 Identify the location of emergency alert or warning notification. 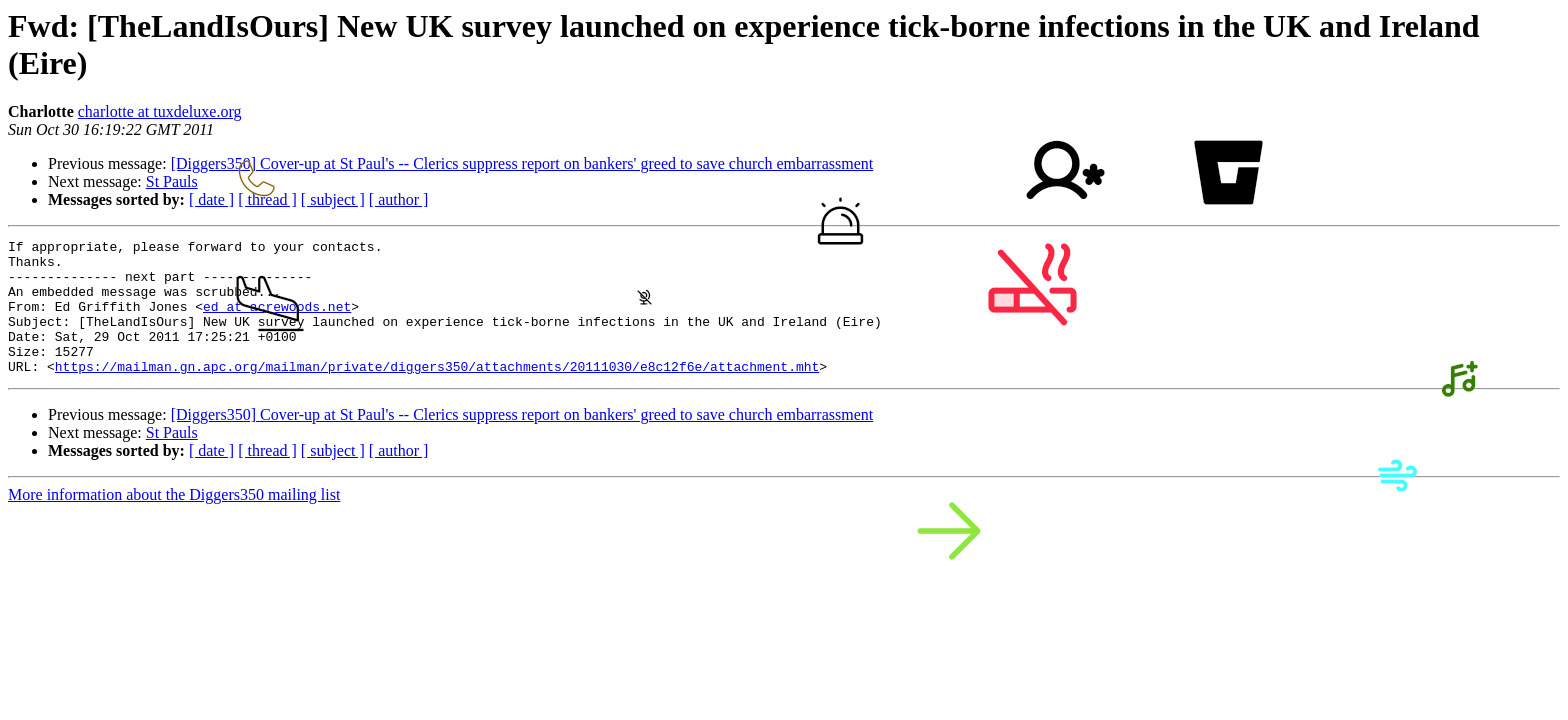
(840, 225).